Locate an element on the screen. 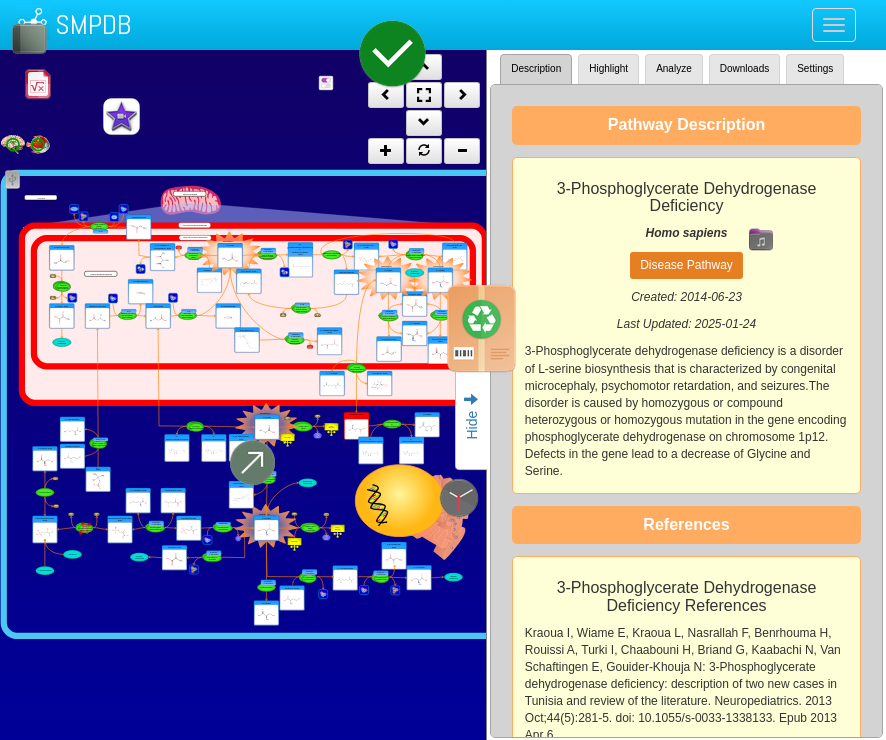 The image size is (886, 740). open your music folder is located at coordinates (761, 239).